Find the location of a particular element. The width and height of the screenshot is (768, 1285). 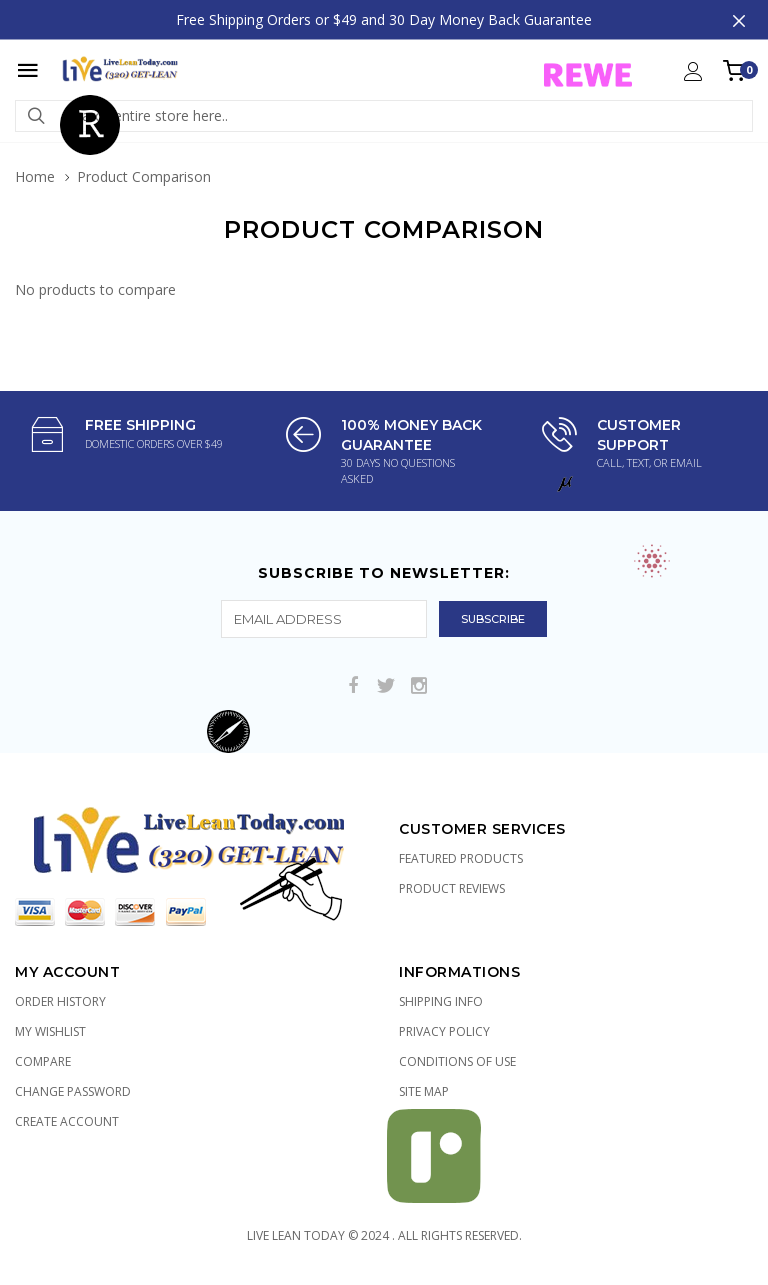

open Safari web browser is located at coordinates (228, 731).